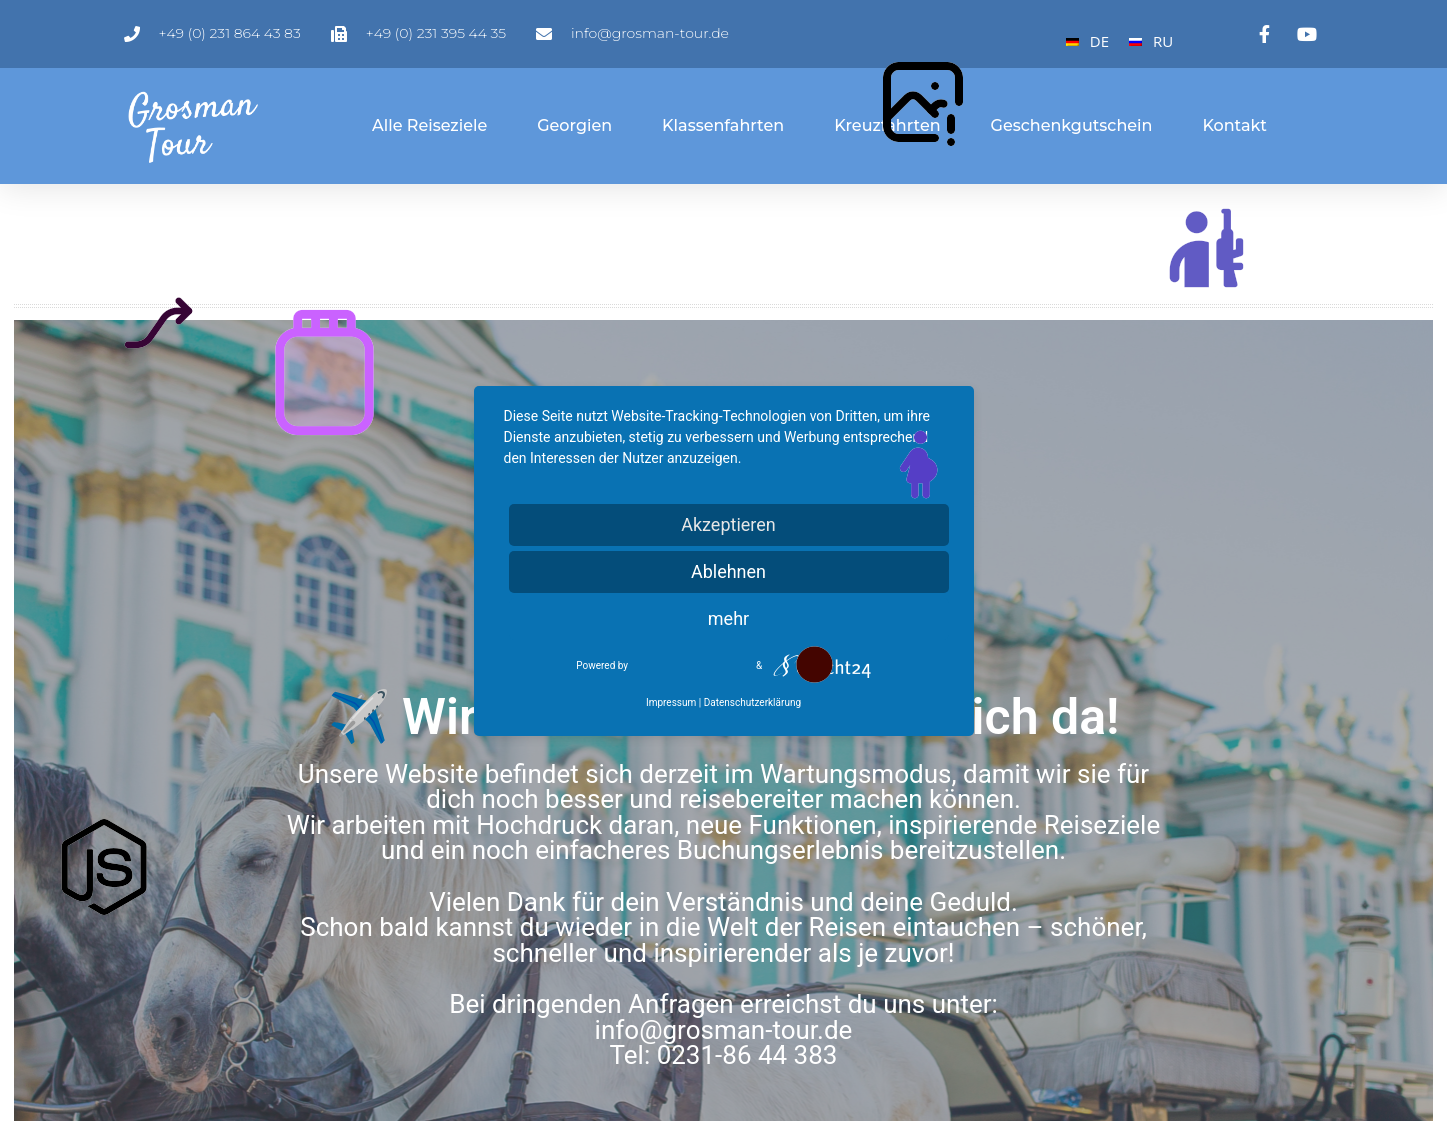 Image resolution: width=1447 pixels, height=1121 pixels. Describe the element at coordinates (814, 664) in the screenshot. I see `indicates an active or selected state` at that location.